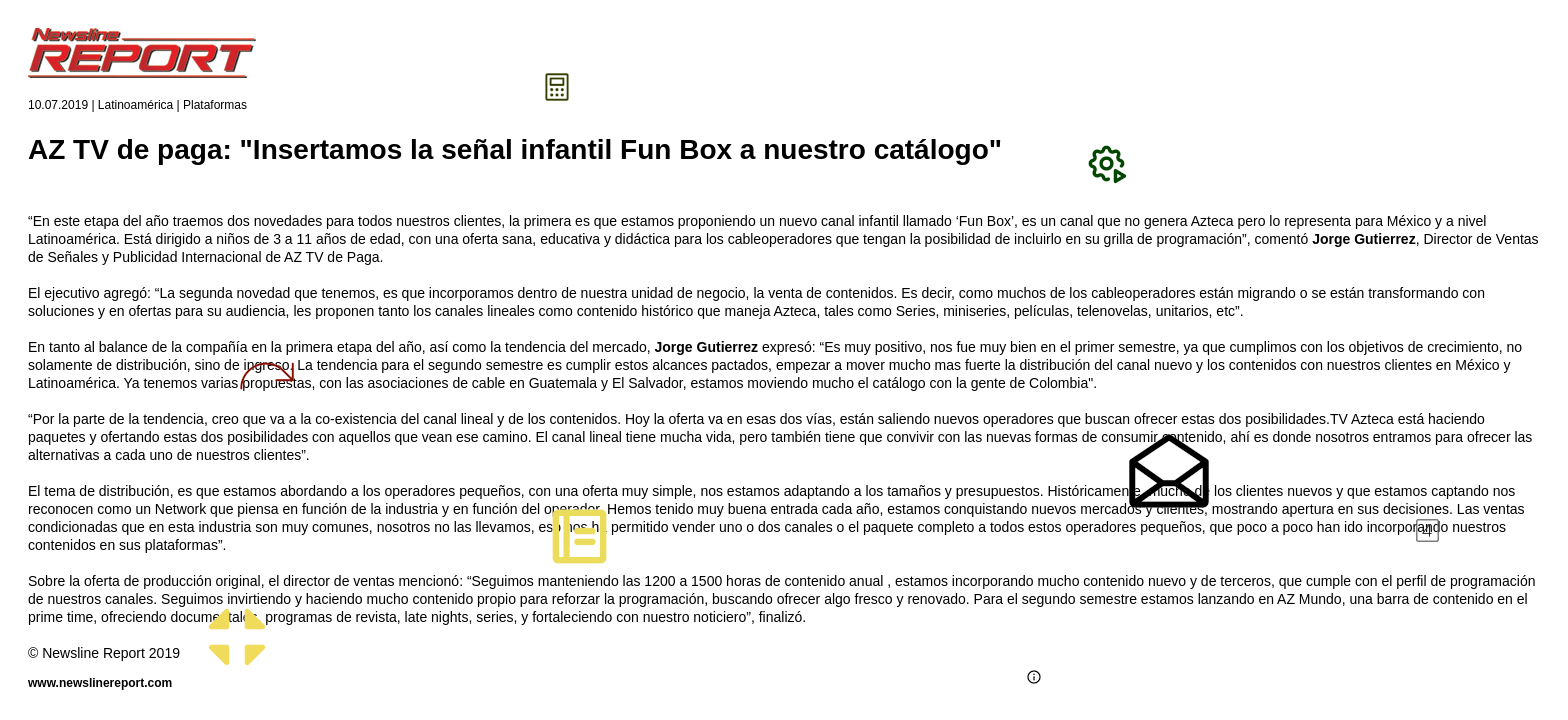 This screenshot has width=1568, height=720. I want to click on open the calculator app, so click(557, 87).